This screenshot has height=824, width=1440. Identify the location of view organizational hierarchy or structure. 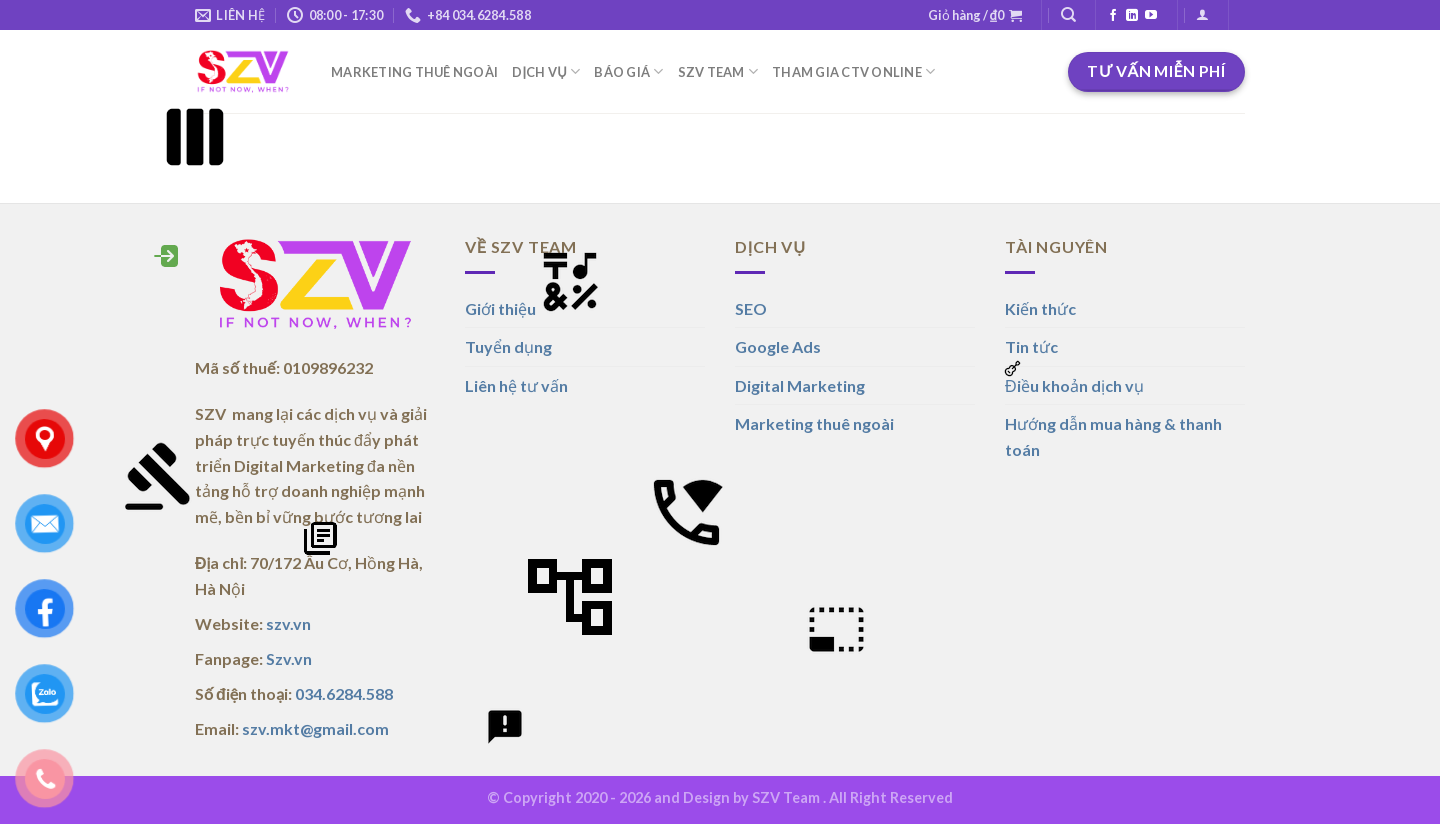
(570, 597).